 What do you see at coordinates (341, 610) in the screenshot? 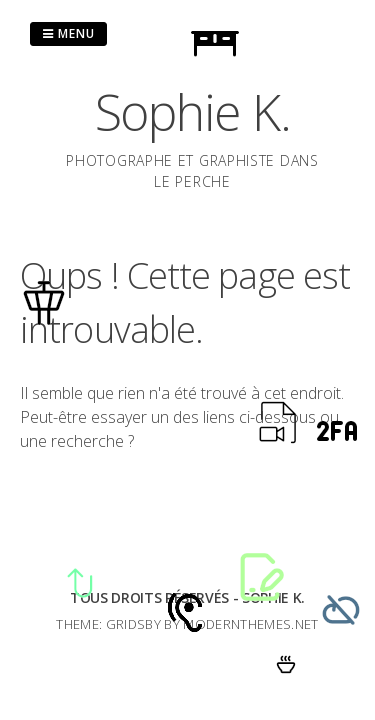
I see `indicates no cloud connection or offline status` at bounding box center [341, 610].